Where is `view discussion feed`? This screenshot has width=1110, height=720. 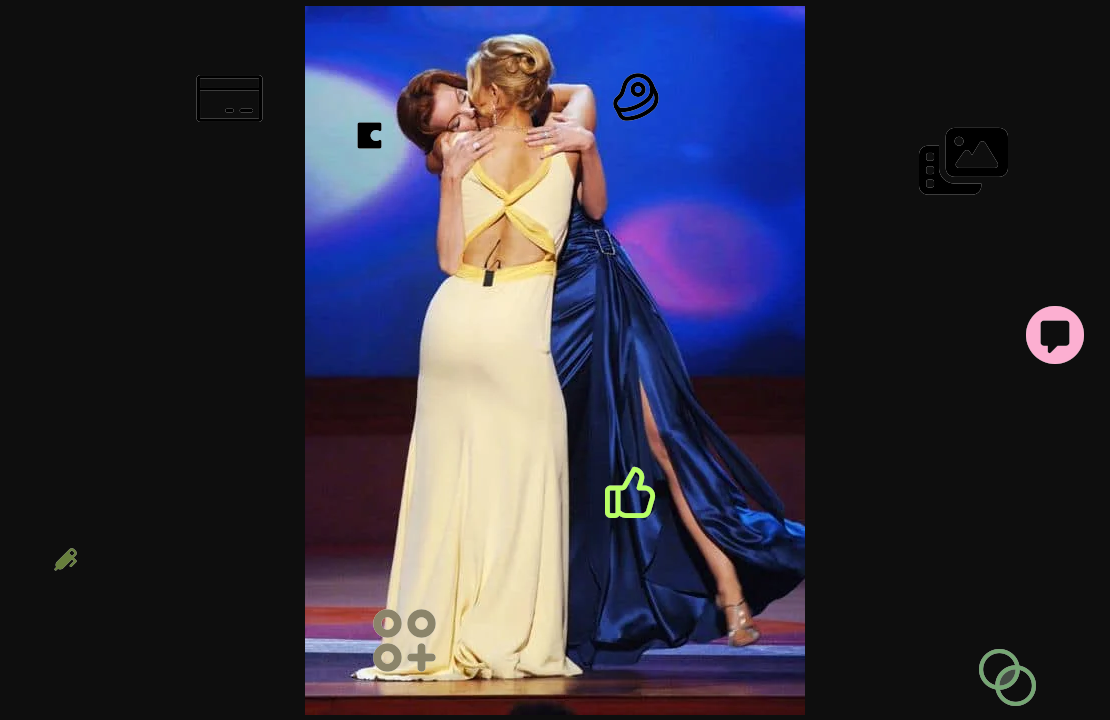
view discussion feed is located at coordinates (1055, 335).